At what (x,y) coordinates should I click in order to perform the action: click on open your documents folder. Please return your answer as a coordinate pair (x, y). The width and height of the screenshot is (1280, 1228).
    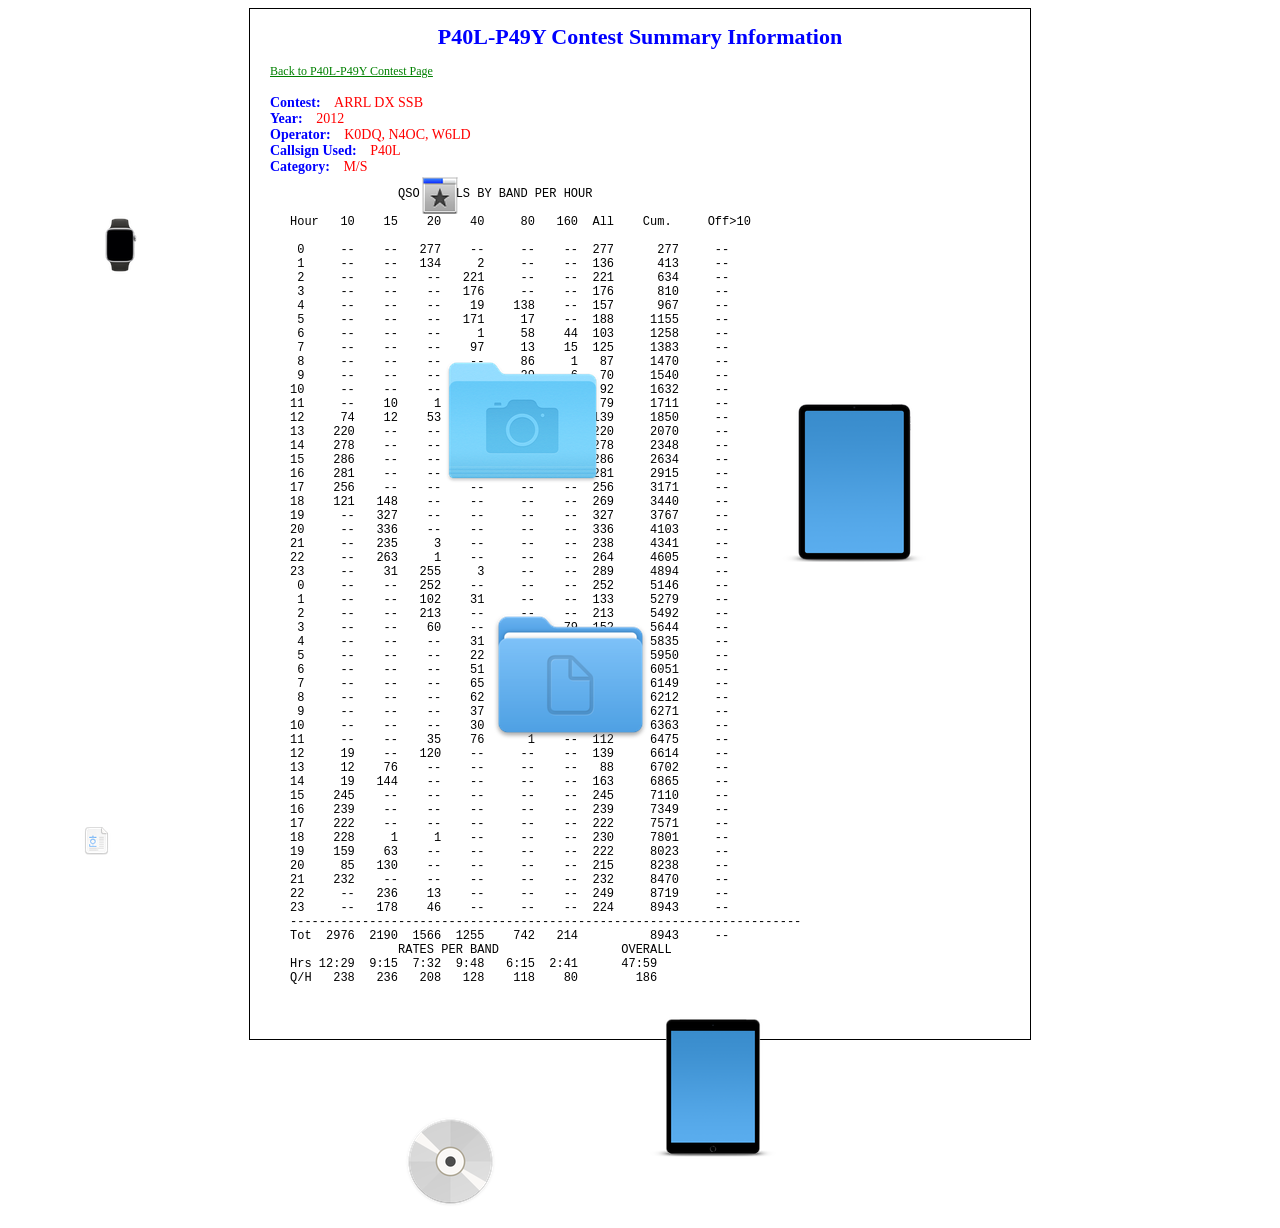
    Looking at the image, I should click on (570, 674).